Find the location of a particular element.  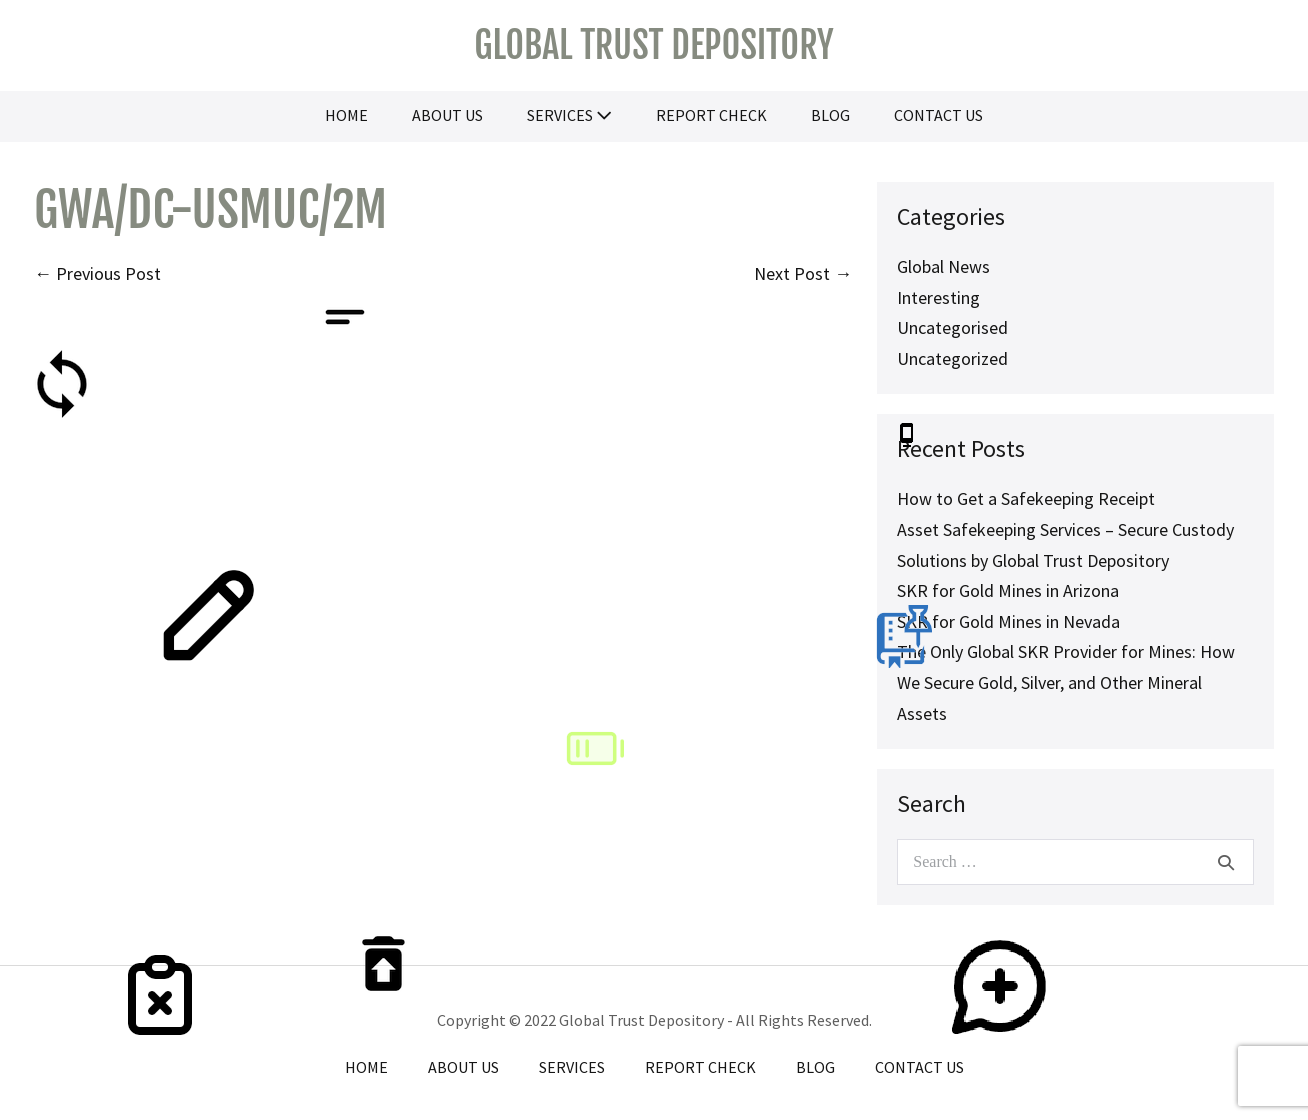

pin a repository to your profile or dashboard is located at coordinates (900, 636).